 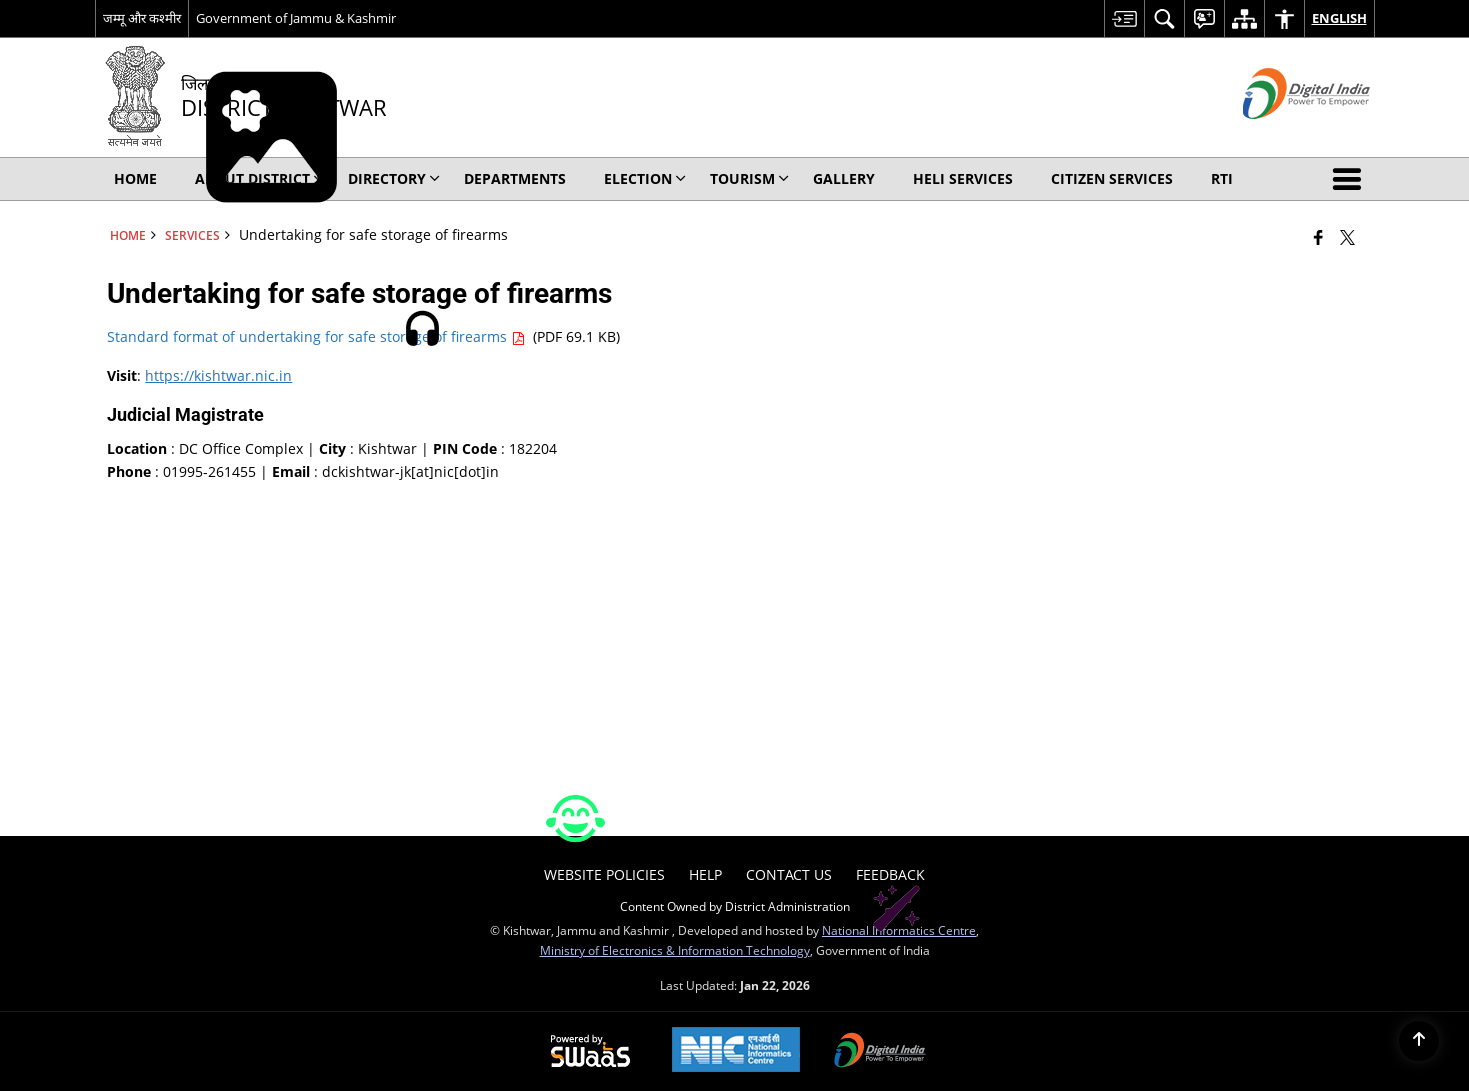 I want to click on apply magic or automatic enhancements, so click(x=896, y=908).